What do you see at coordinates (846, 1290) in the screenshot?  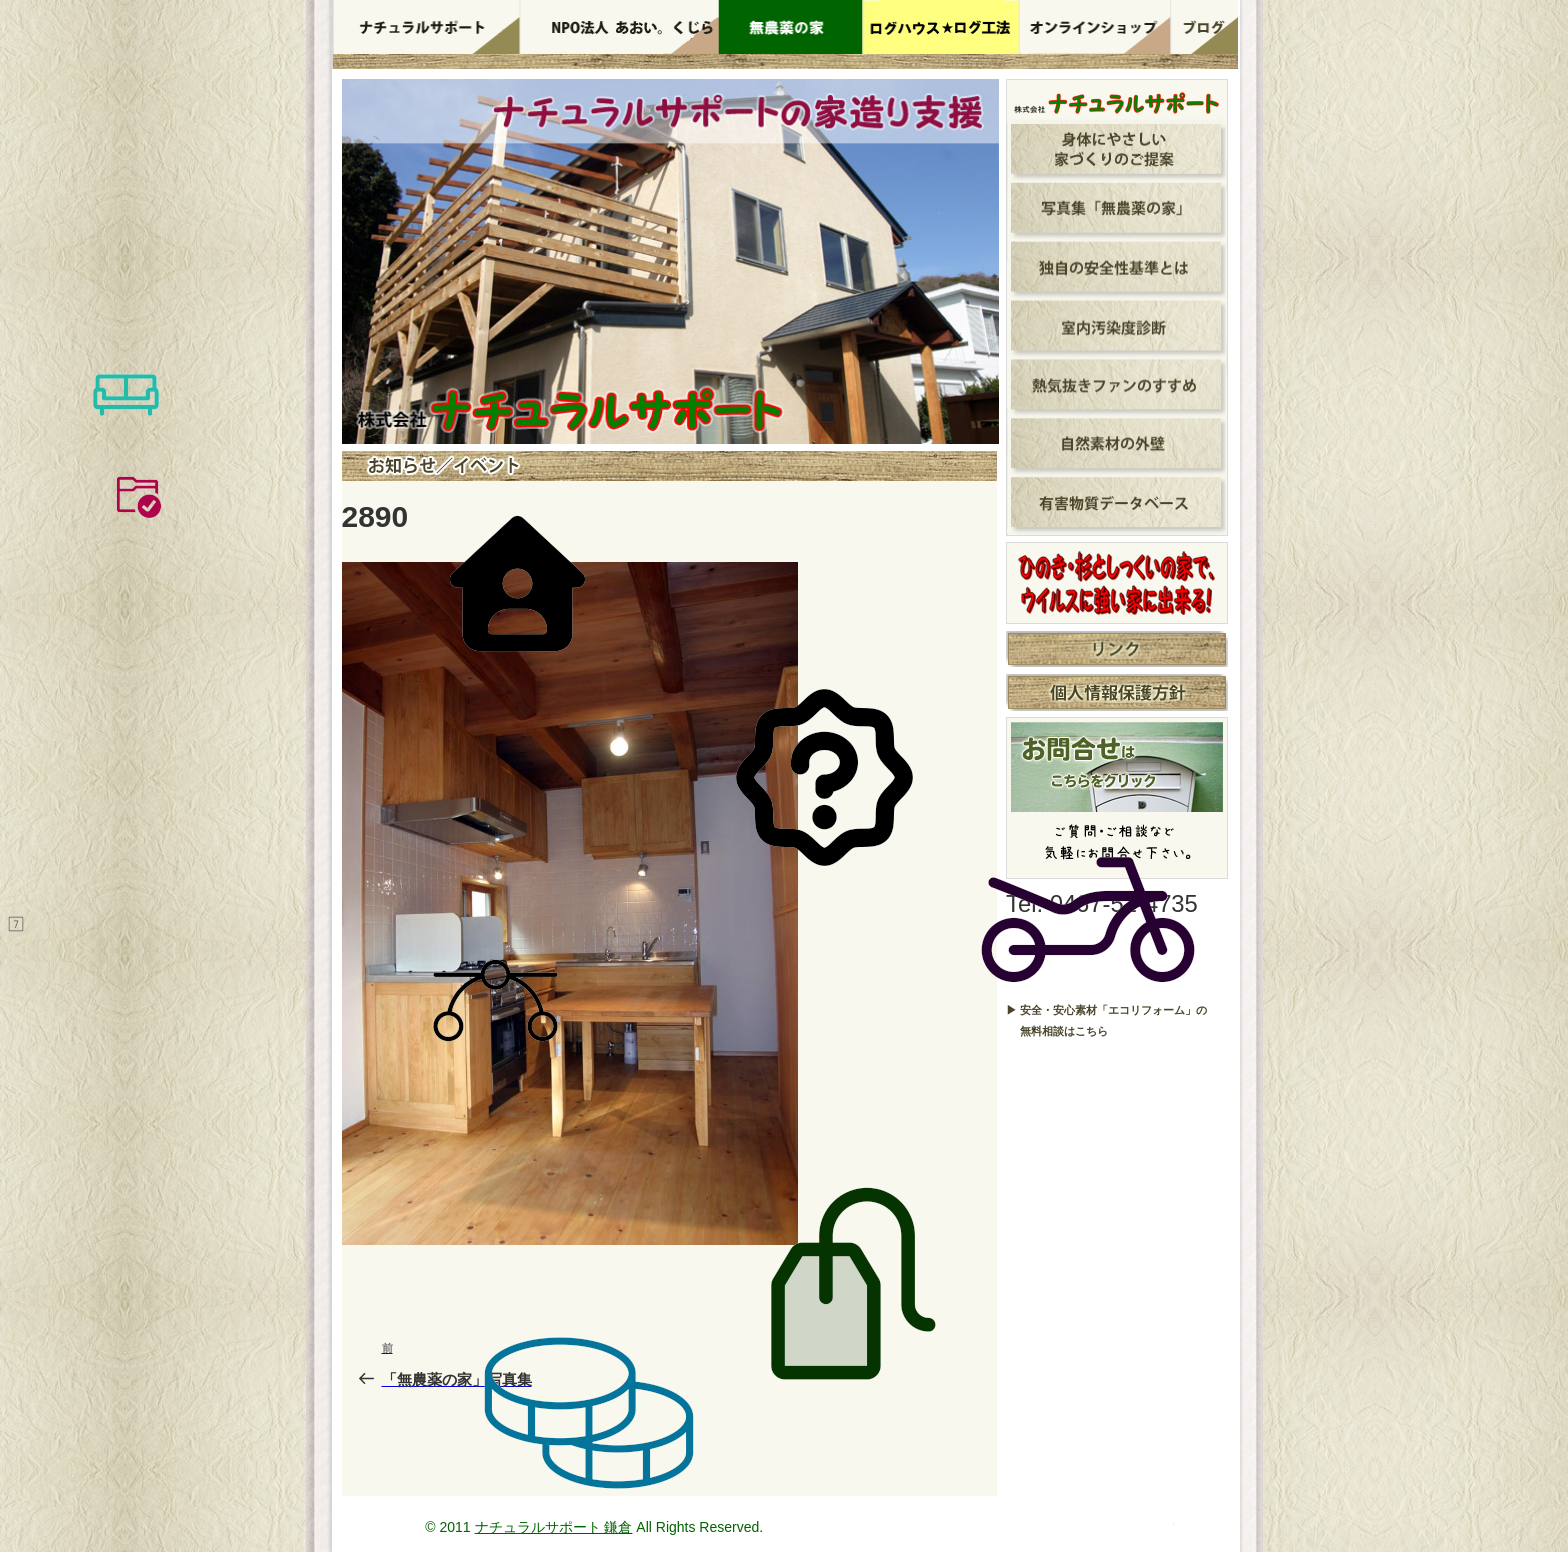 I see `tea or hot beverage options` at bounding box center [846, 1290].